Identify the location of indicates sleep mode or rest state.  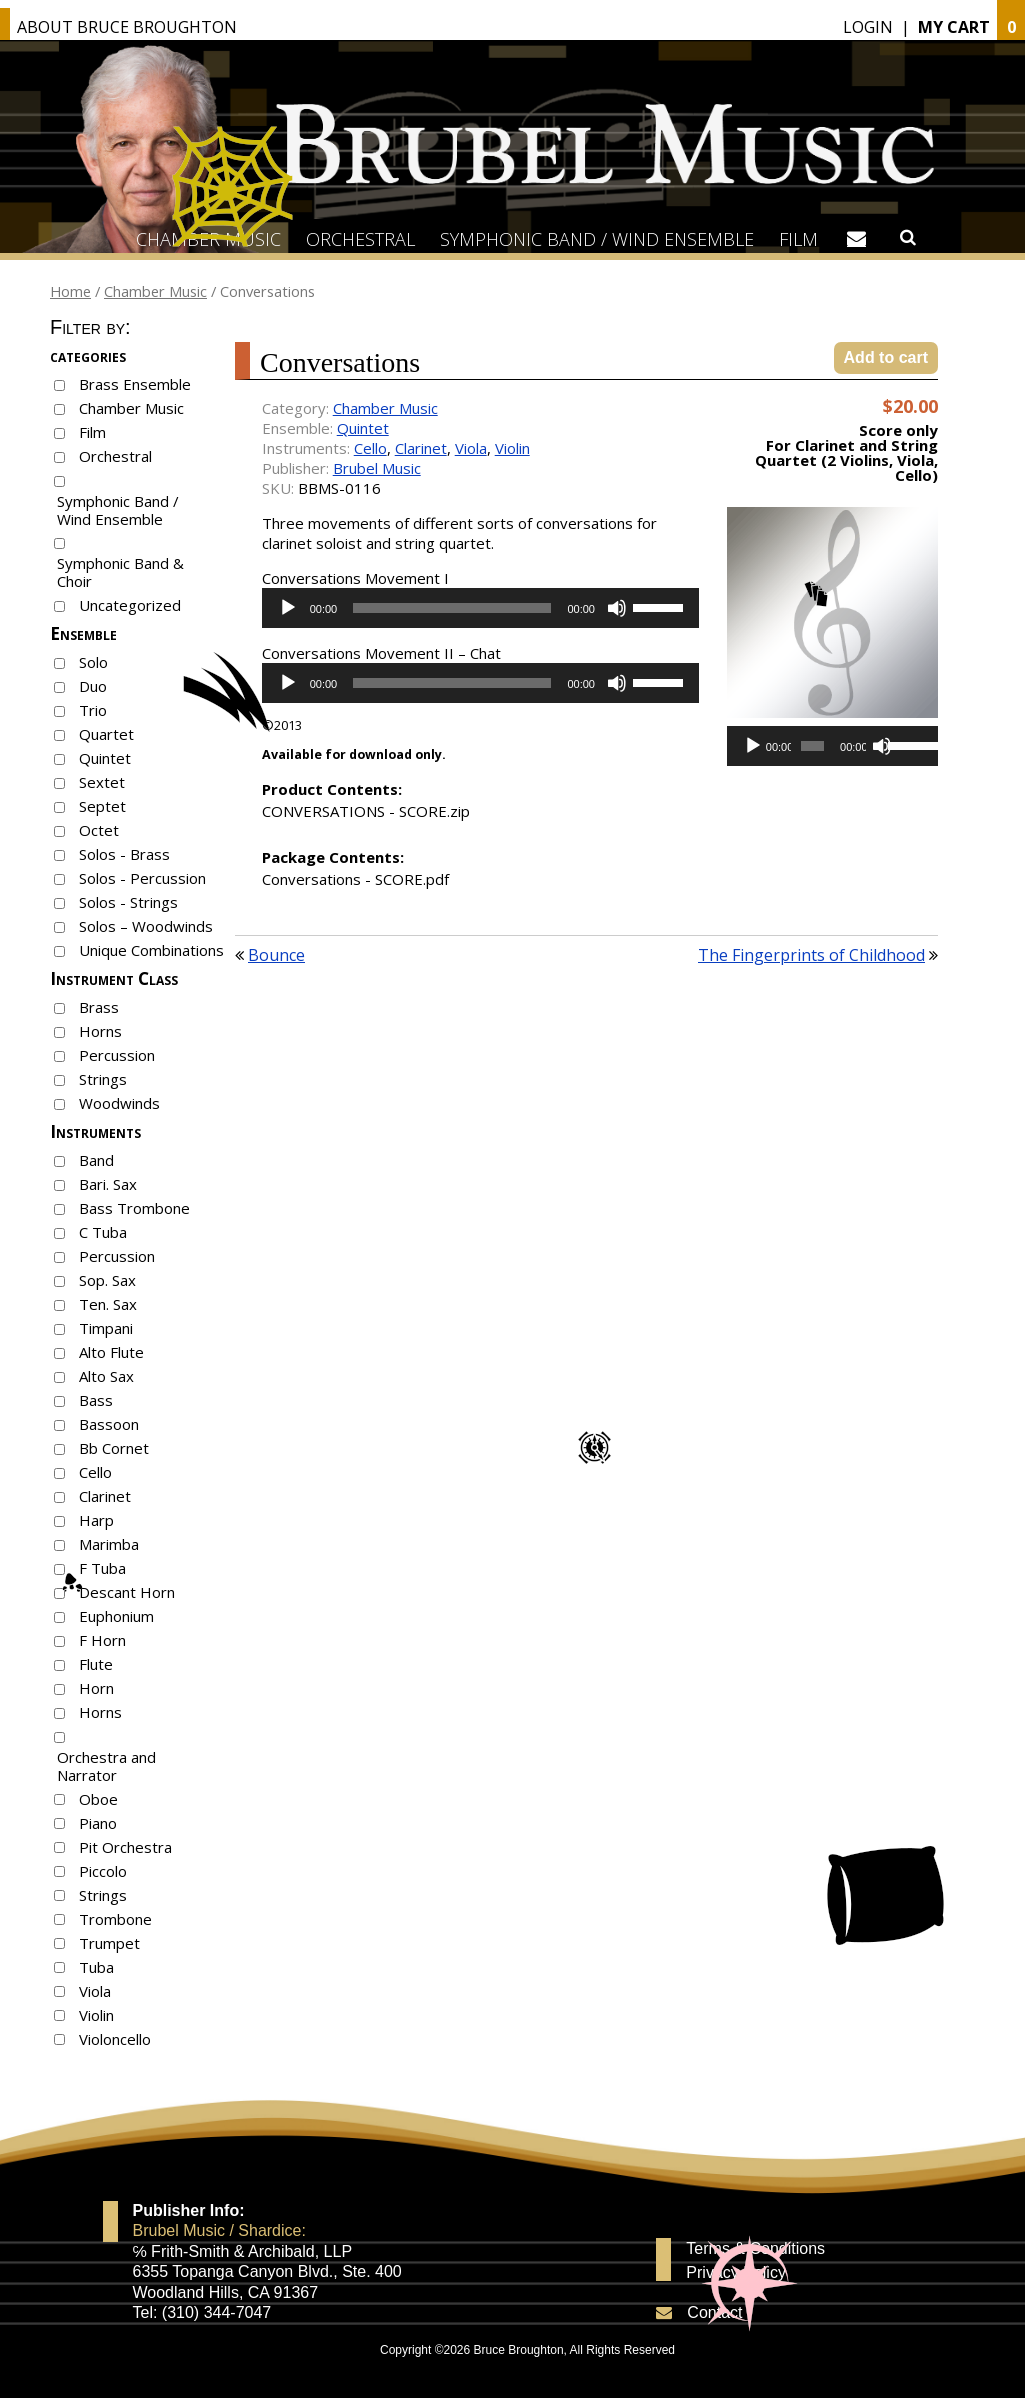
(885, 1895).